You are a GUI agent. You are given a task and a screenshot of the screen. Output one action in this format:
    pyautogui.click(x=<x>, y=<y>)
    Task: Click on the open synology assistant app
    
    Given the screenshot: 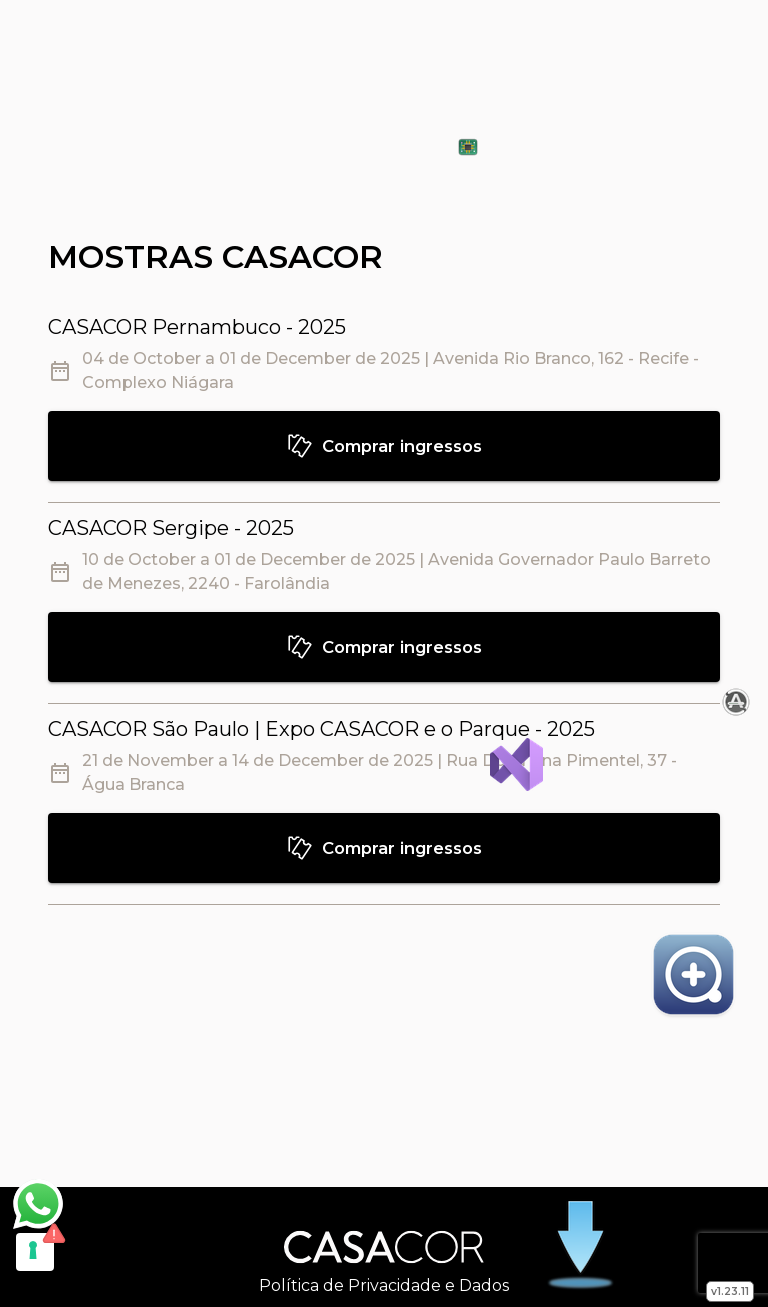 What is the action you would take?
    pyautogui.click(x=693, y=974)
    